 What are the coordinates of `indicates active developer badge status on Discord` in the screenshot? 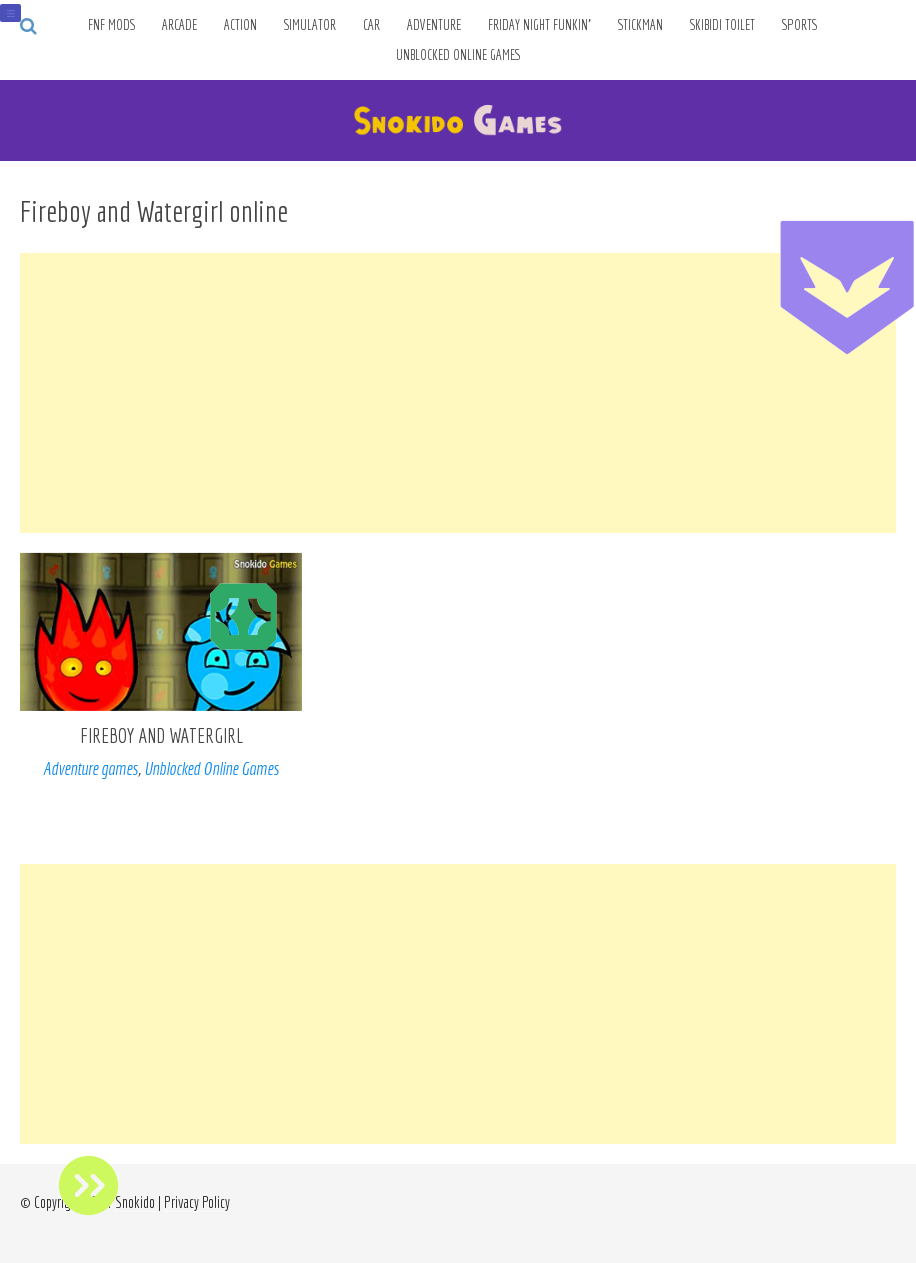 It's located at (243, 616).